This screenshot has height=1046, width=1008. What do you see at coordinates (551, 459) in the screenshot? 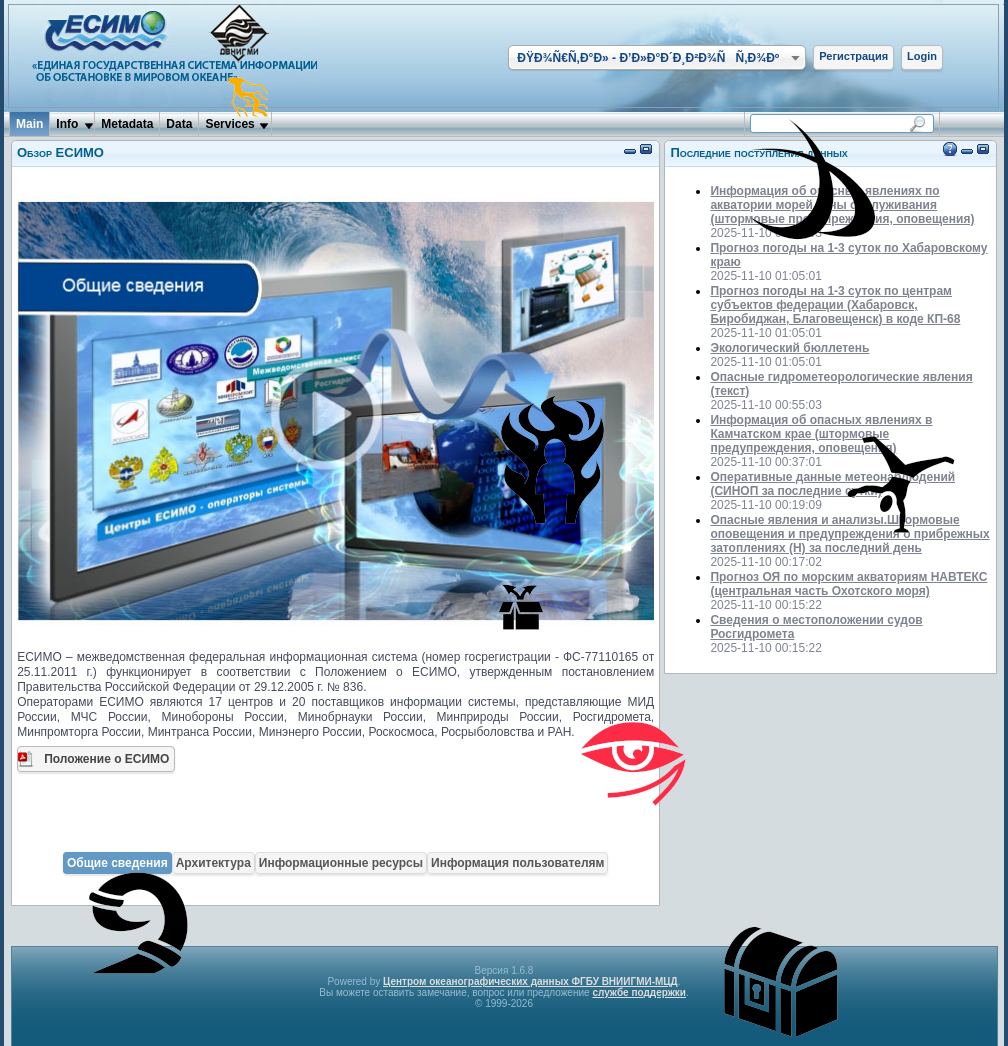
I see `indicates a hot streak or trending status` at bounding box center [551, 459].